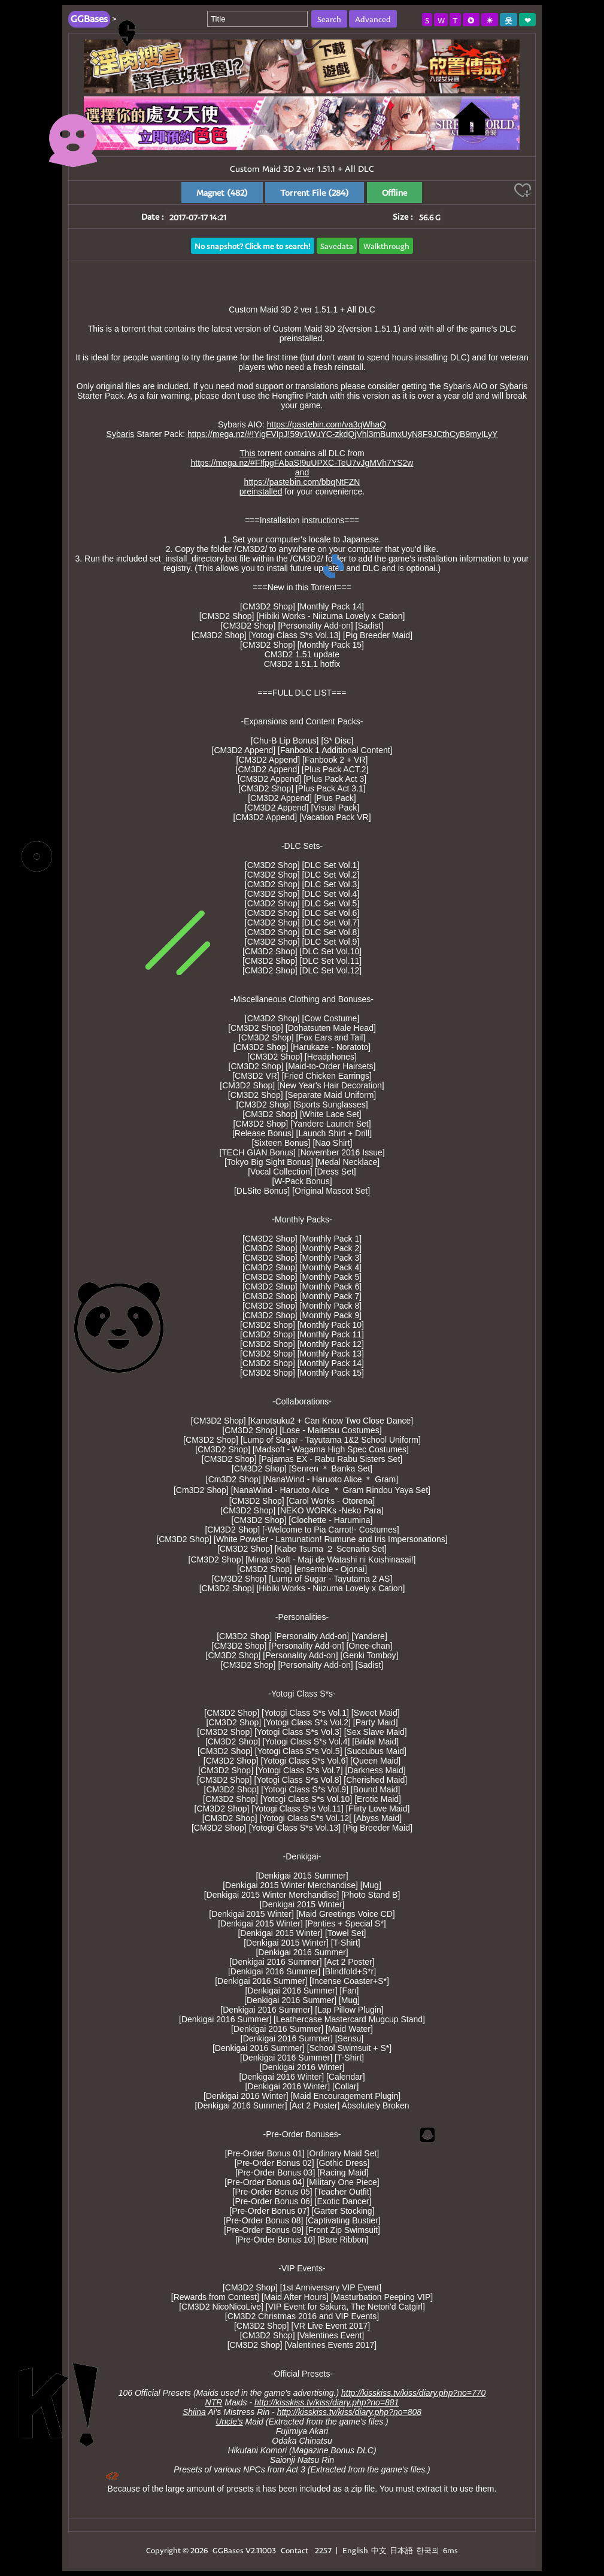  I want to click on focus on a selected element or area, so click(37, 856).